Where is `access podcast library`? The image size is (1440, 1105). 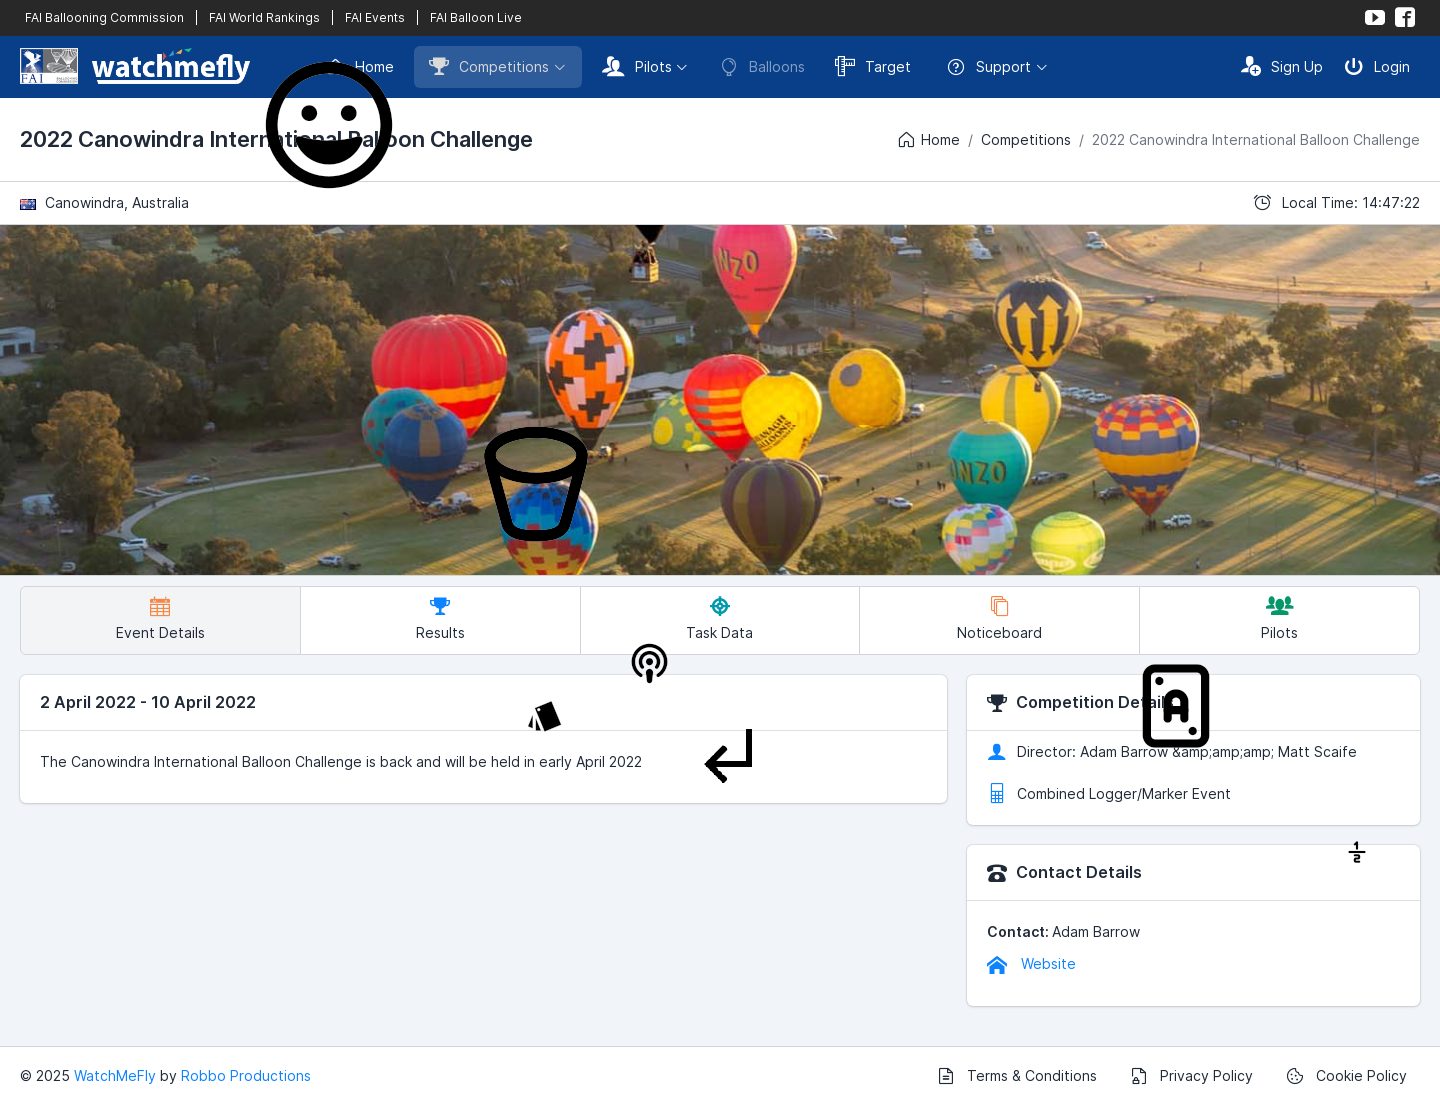
access podcast library is located at coordinates (649, 663).